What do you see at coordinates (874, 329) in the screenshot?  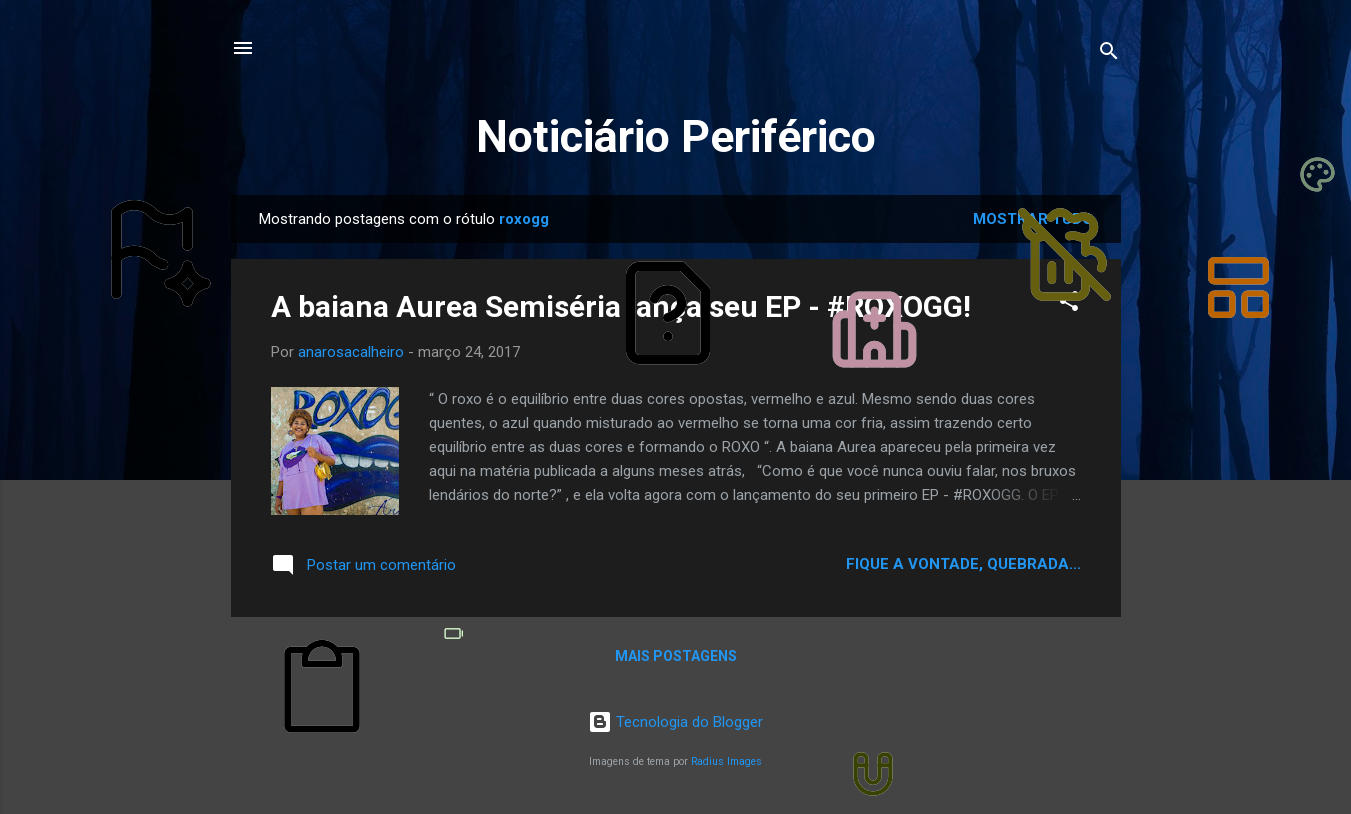 I see `find nearby hospitals or medical facilities` at bounding box center [874, 329].